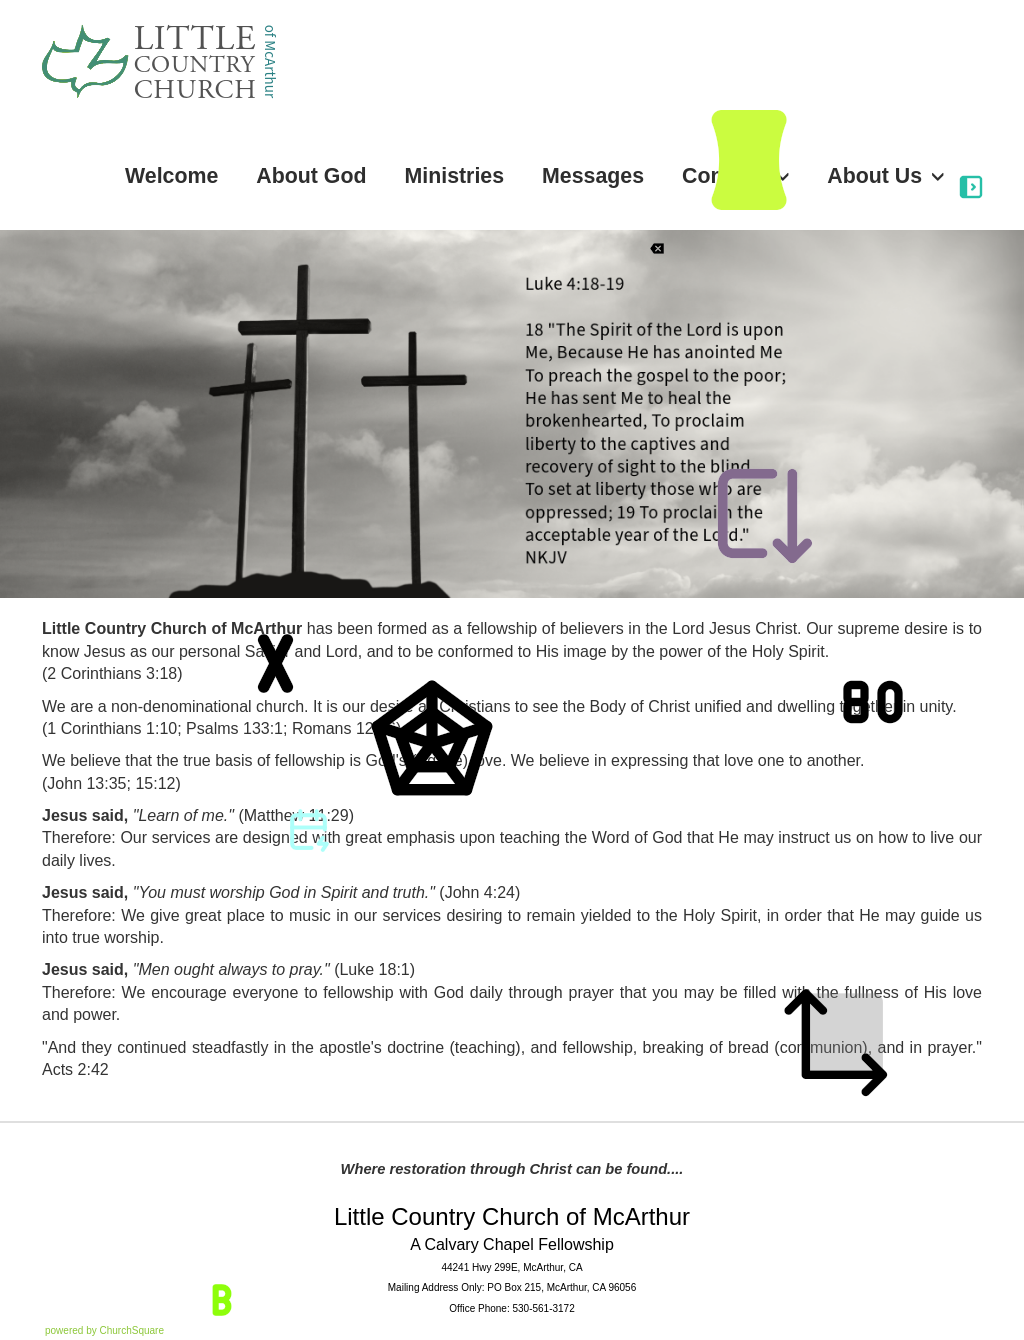 Image resolution: width=1024 pixels, height=1340 pixels. Describe the element at coordinates (275, 663) in the screenshot. I see `close or dismiss a dialog` at that location.